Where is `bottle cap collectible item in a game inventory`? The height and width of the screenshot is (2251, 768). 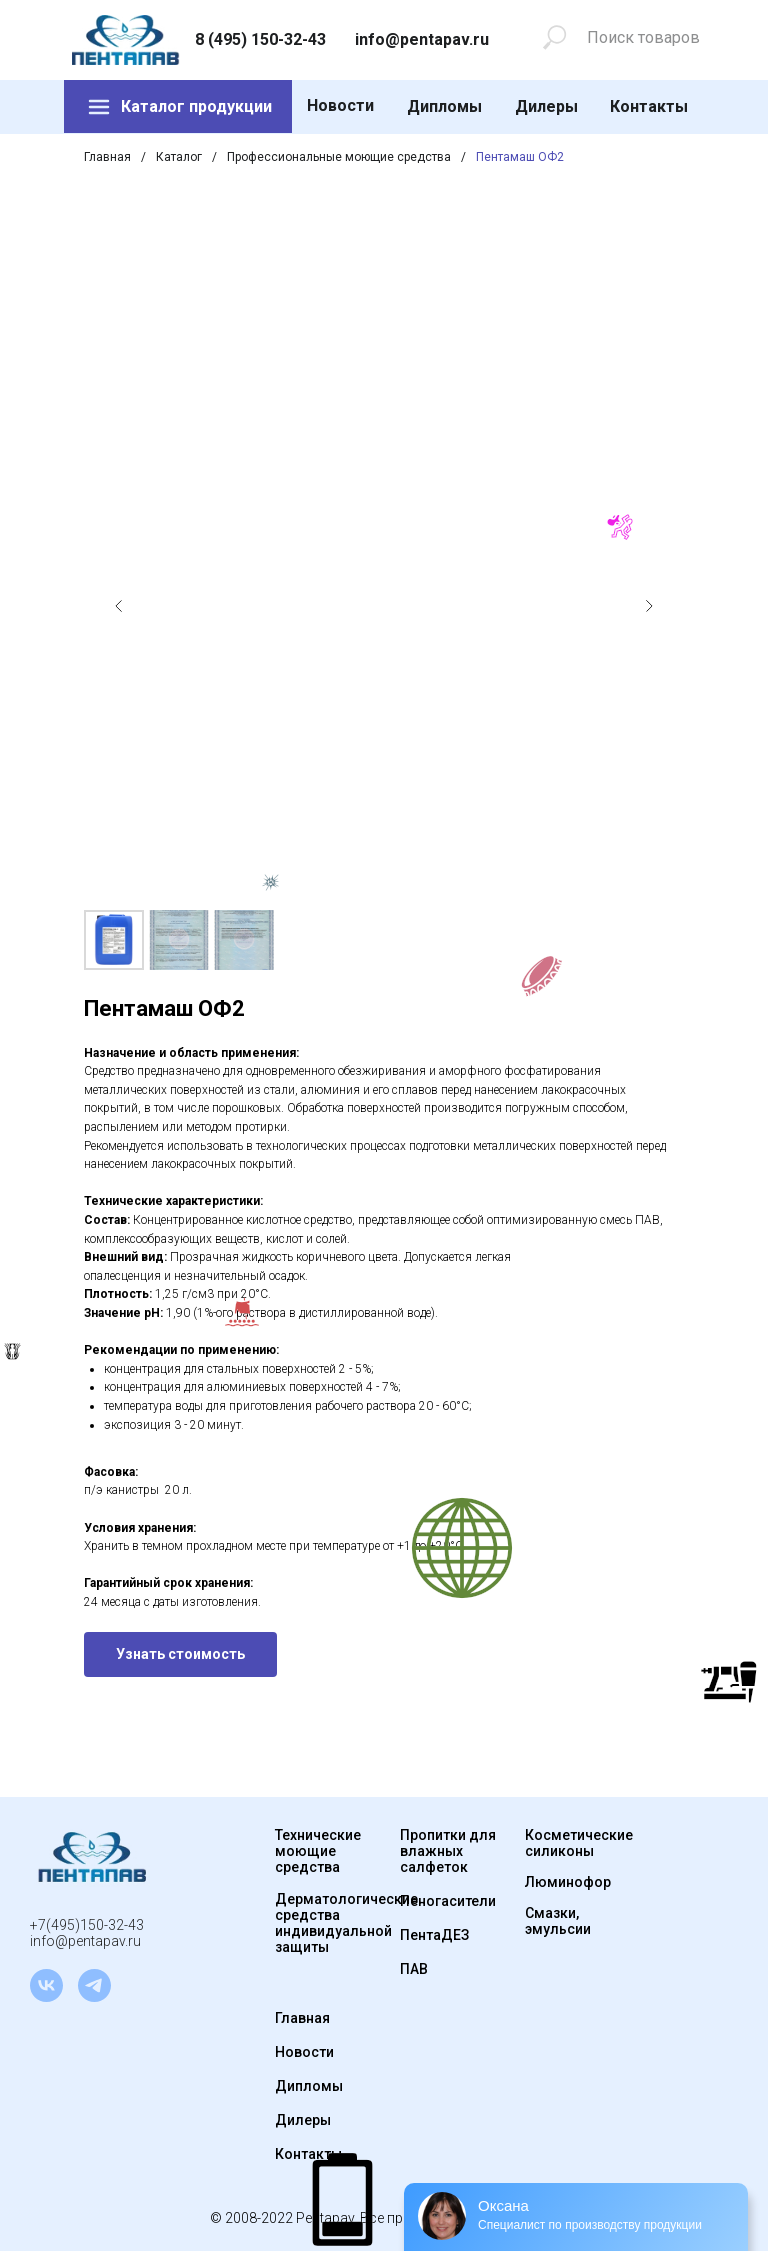
bottle cap collectible item in a game inventory is located at coordinates (542, 976).